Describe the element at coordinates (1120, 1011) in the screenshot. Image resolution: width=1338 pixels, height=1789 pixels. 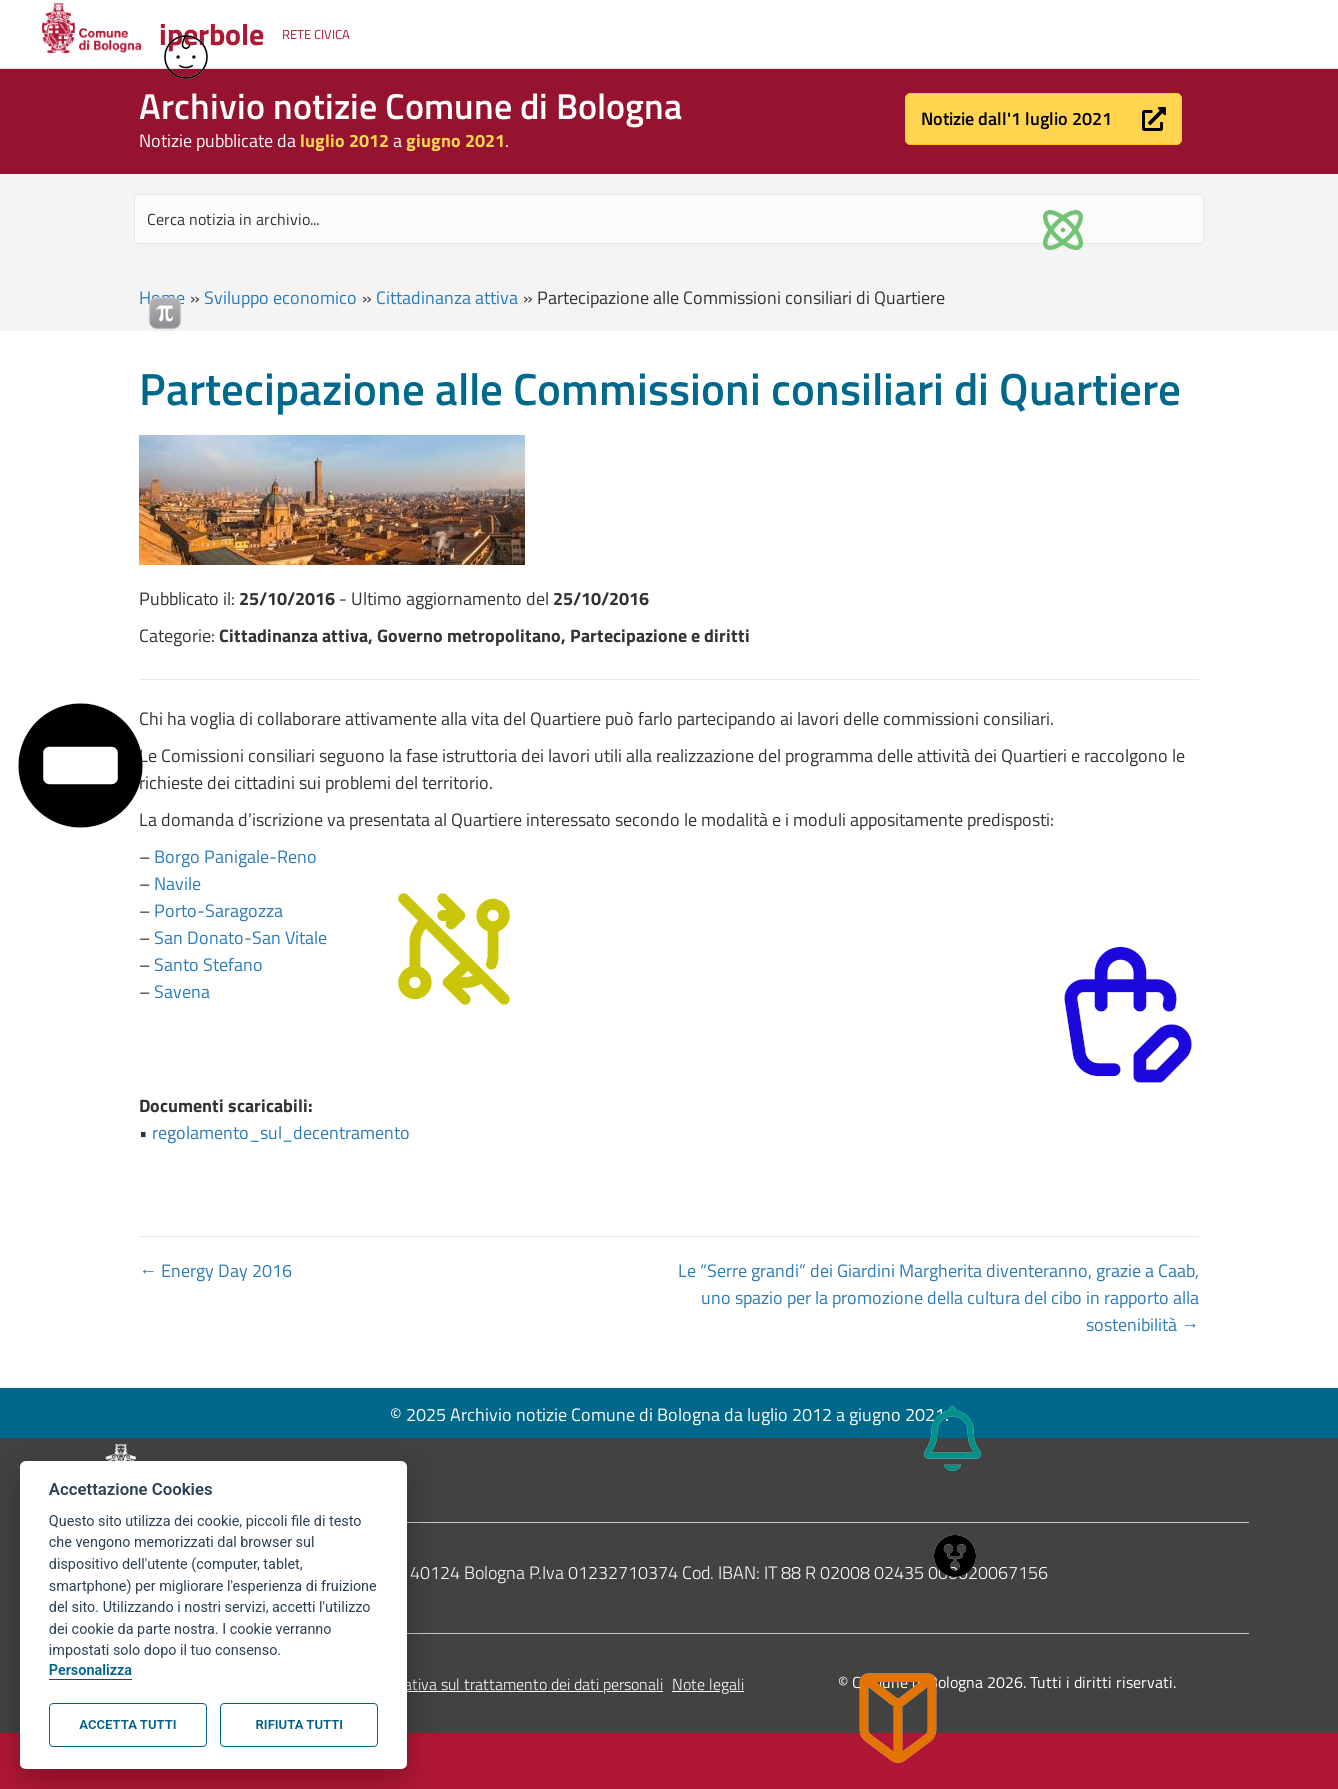
I see `edit shopping bag contents` at that location.